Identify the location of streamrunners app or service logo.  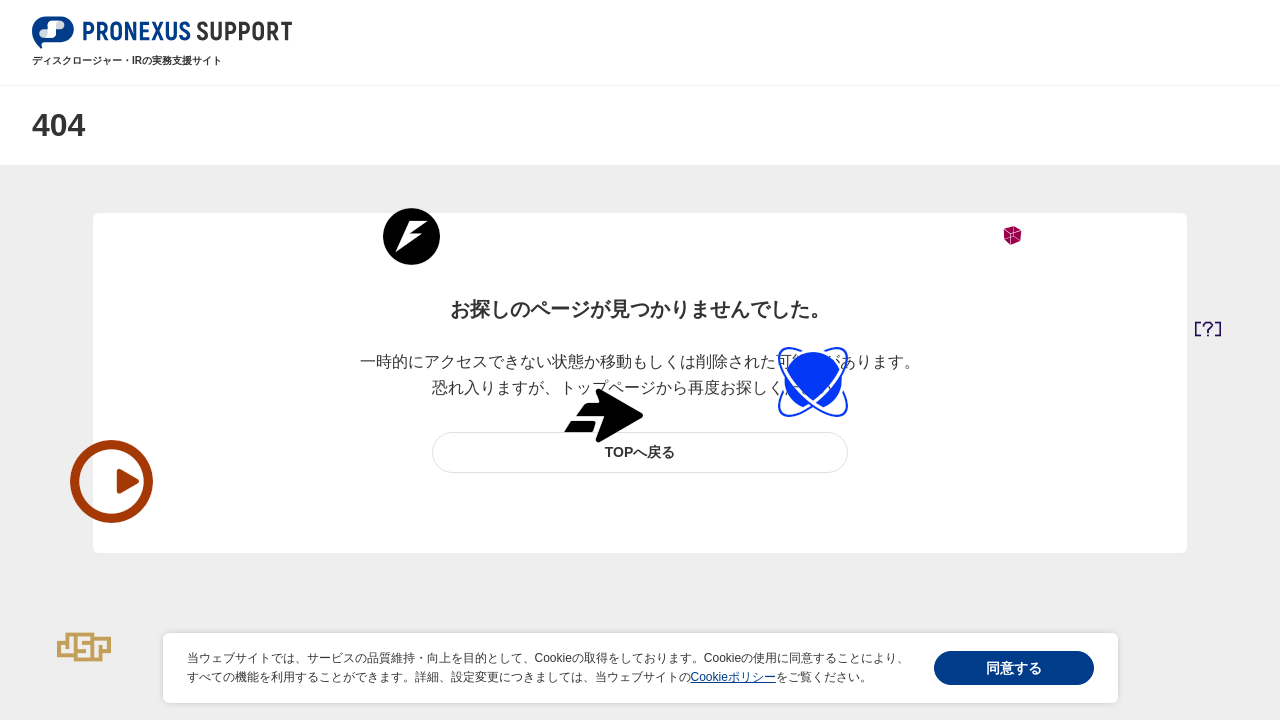
(603, 415).